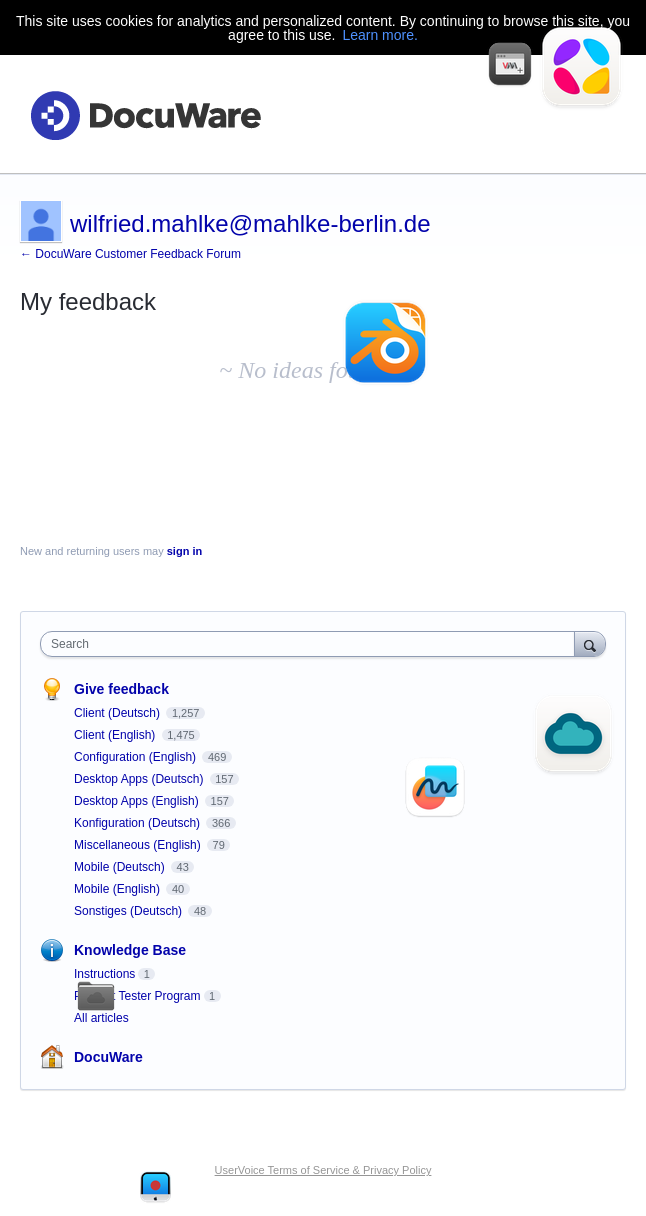 The width and height of the screenshot is (646, 1216). Describe the element at coordinates (510, 64) in the screenshot. I see `create a new virtual machine` at that location.